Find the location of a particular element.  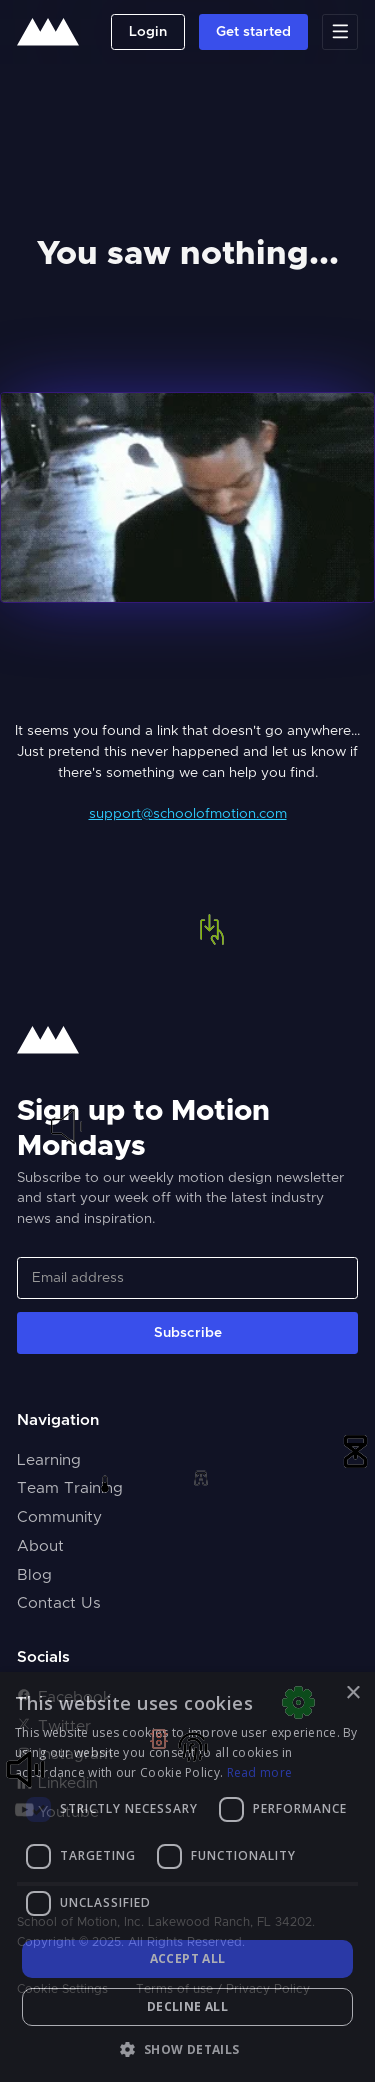

adjust volume to low level is located at coordinates (68, 1126).